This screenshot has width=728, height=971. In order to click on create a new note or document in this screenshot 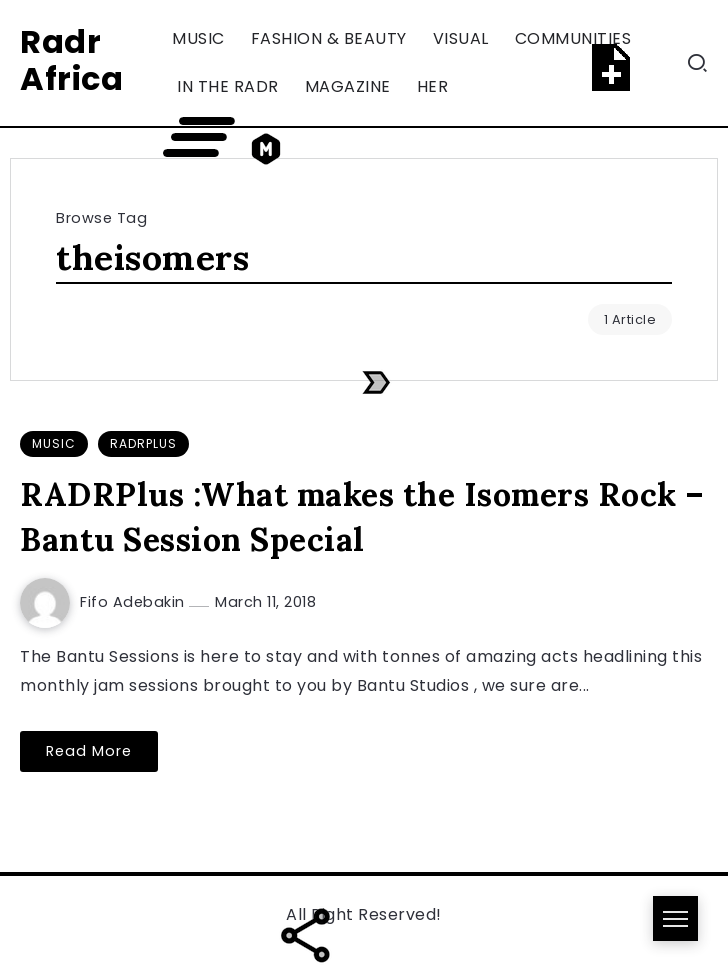, I will do `click(611, 67)`.